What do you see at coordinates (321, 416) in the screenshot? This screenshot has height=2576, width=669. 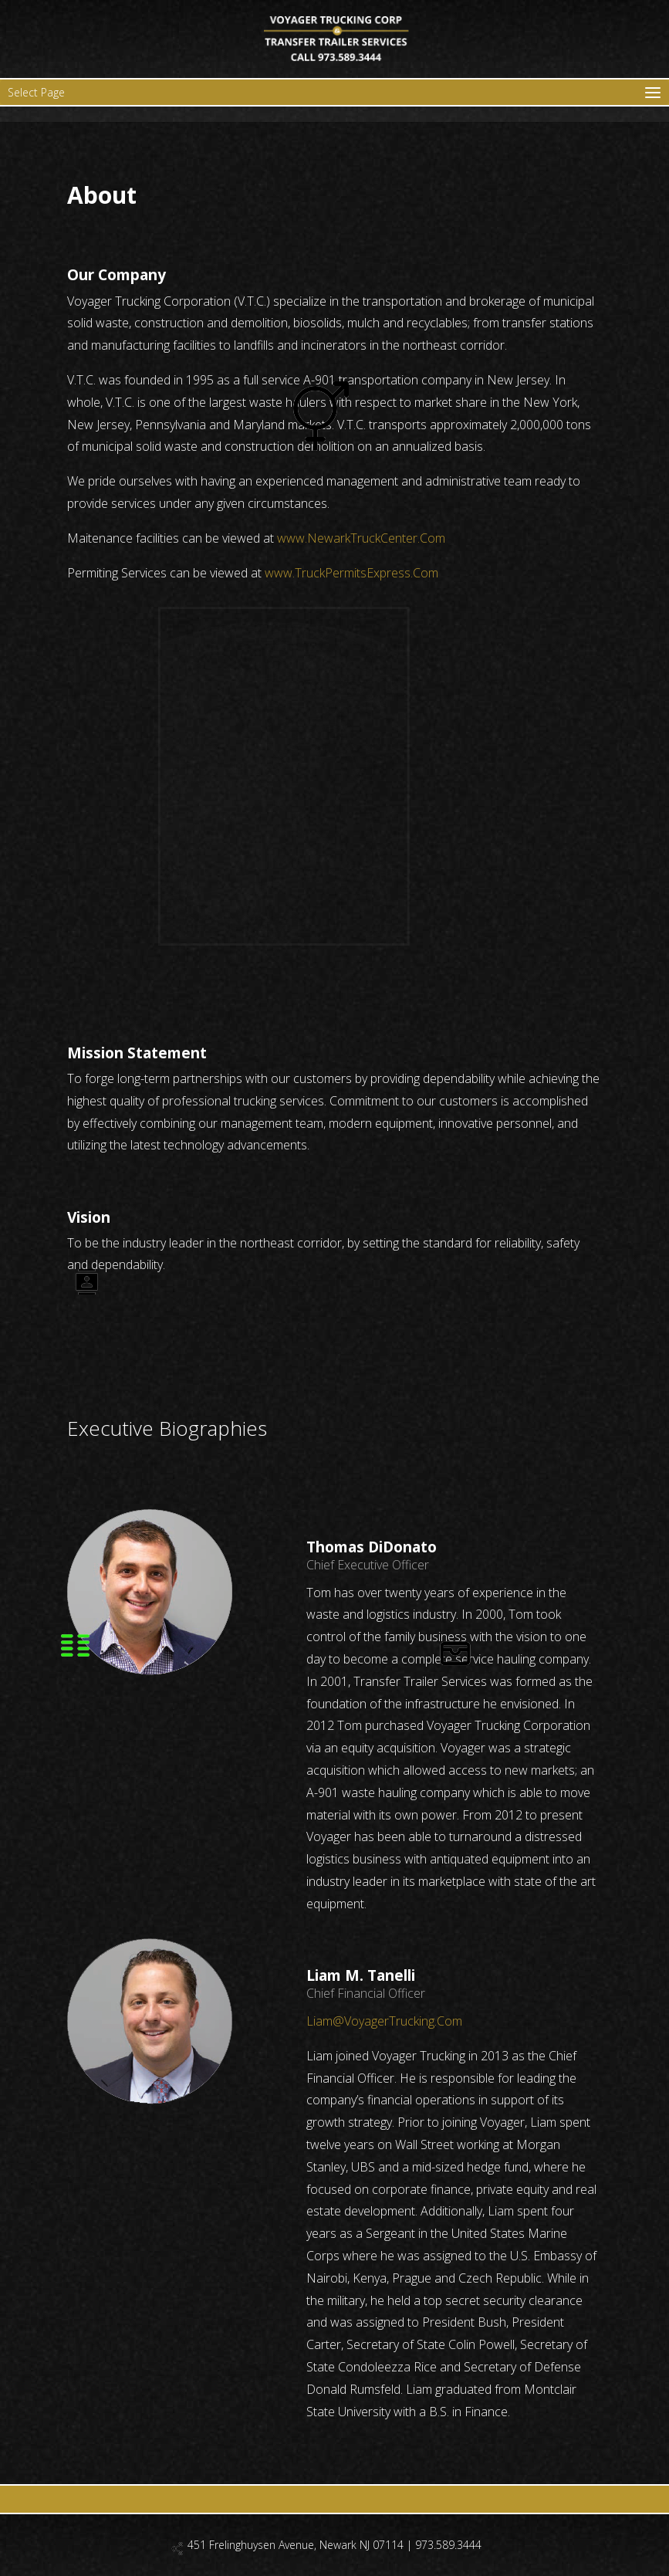 I see `select gender or sex options` at bounding box center [321, 416].